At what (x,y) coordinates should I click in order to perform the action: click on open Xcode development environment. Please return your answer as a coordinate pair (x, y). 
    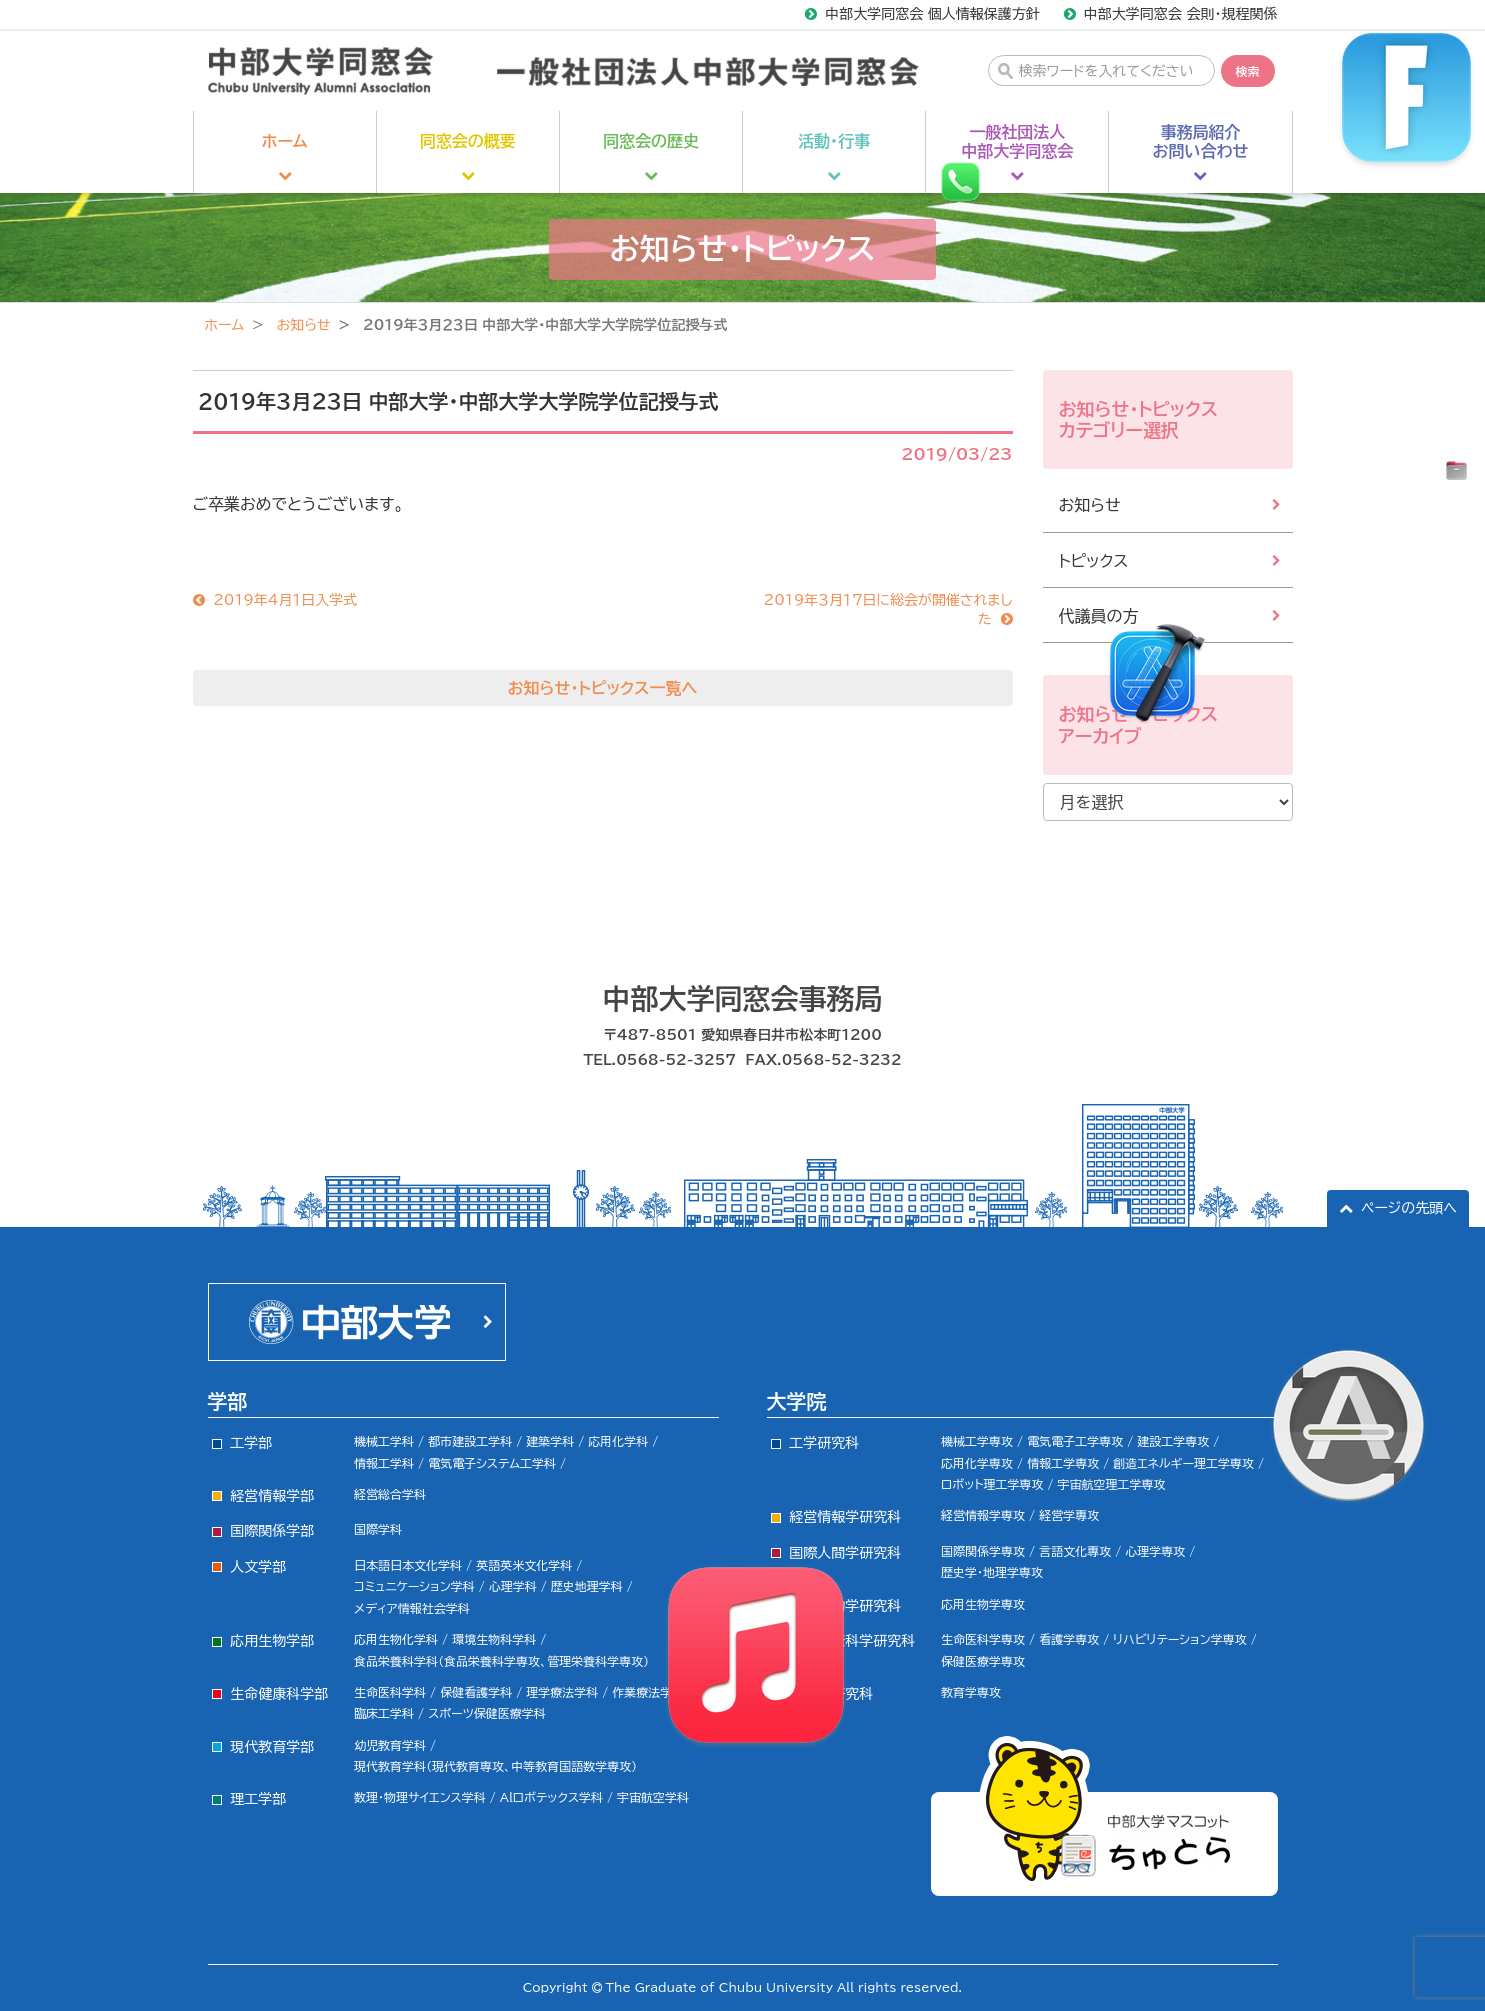
    Looking at the image, I should click on (1152, 673).